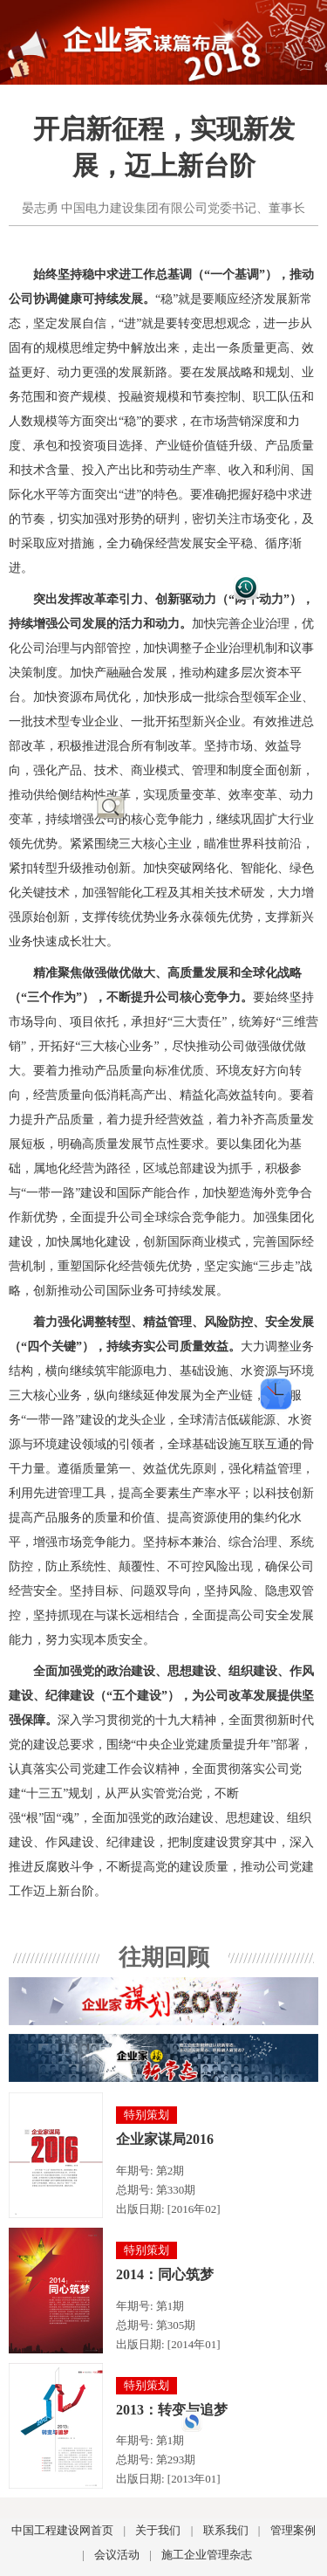 Image resolution: width=327 pixels, height=2576 pixels. What do you see at coordinates (111, 807) in the screenshot?
I see `open the photo viewer application` at bounding box center [111, 807].